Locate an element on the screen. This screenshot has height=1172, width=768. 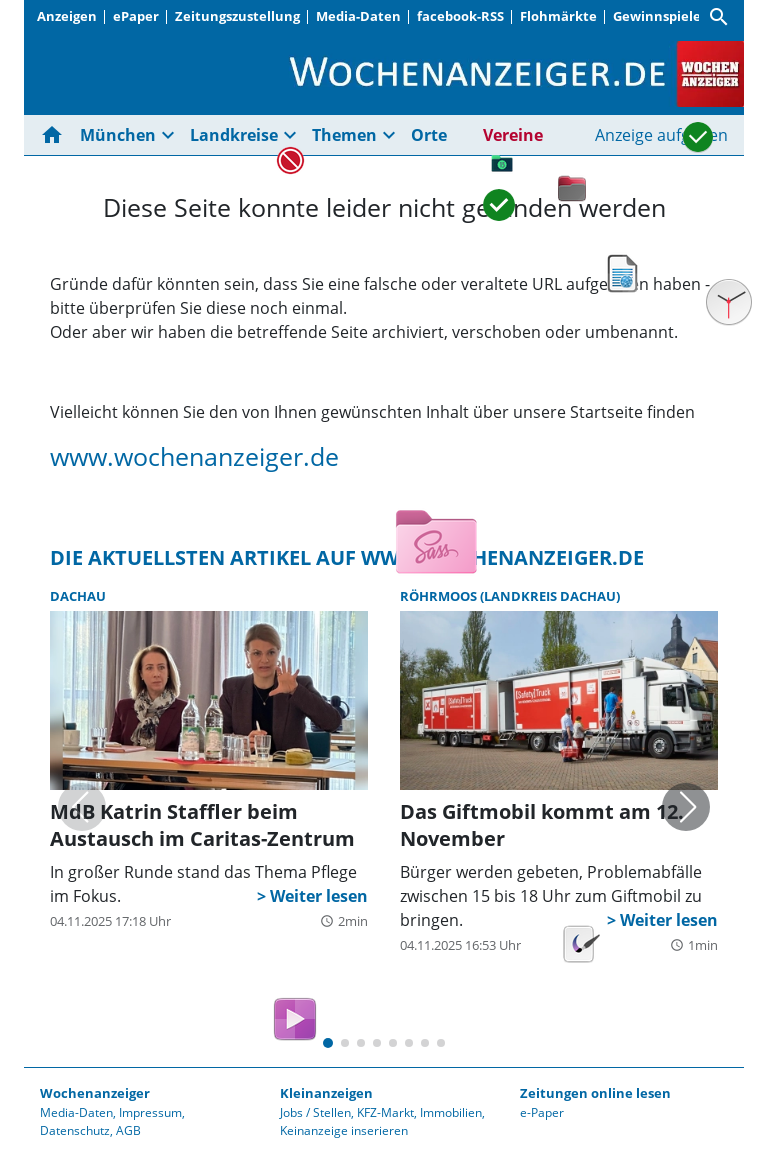
access time and date settings is located at coordinates (729, 302).